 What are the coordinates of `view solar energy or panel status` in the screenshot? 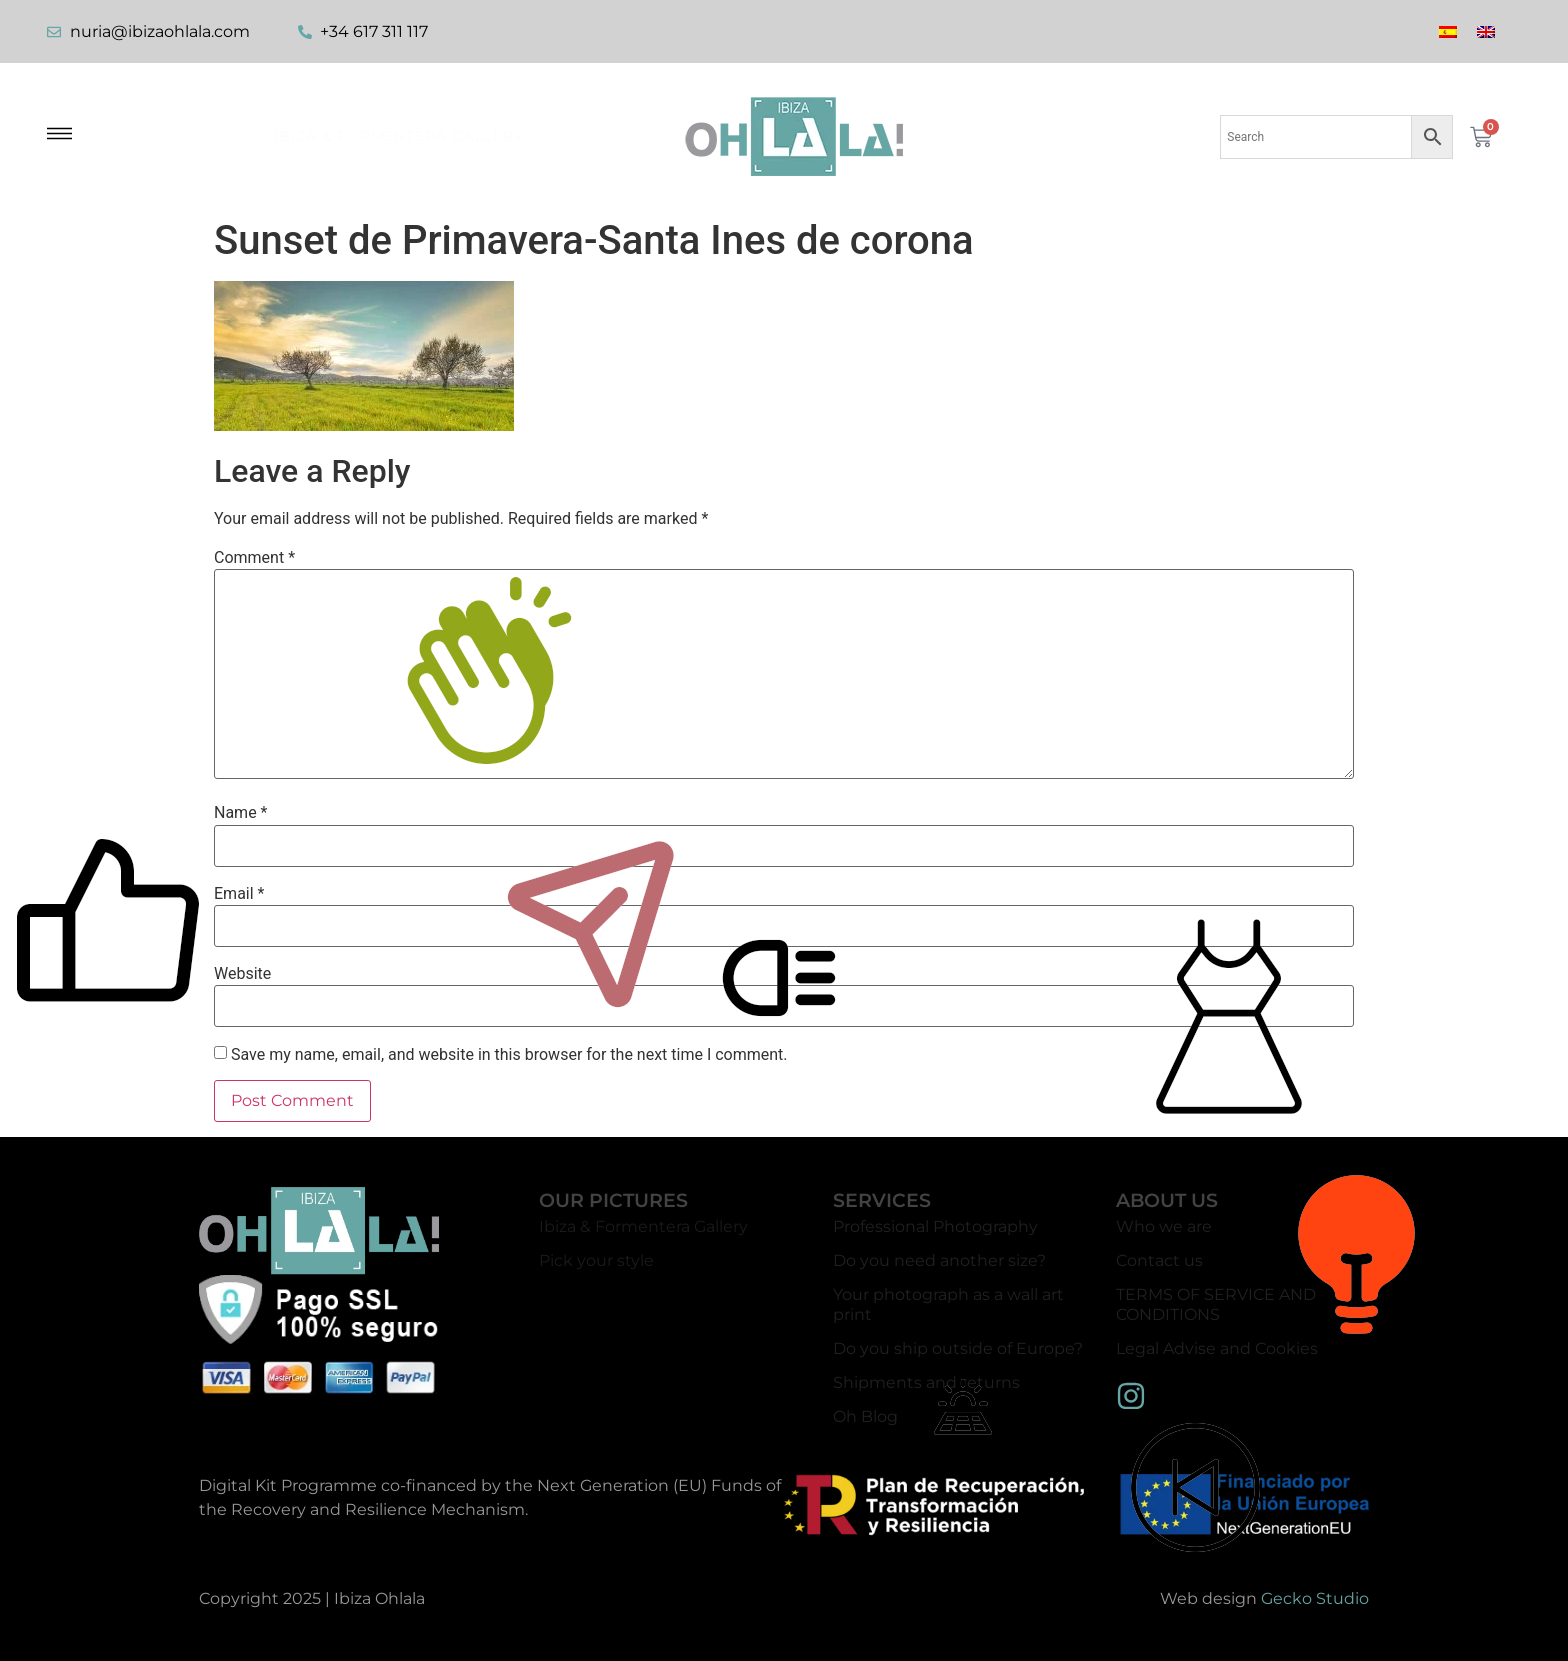 It's located at (963, 1410).